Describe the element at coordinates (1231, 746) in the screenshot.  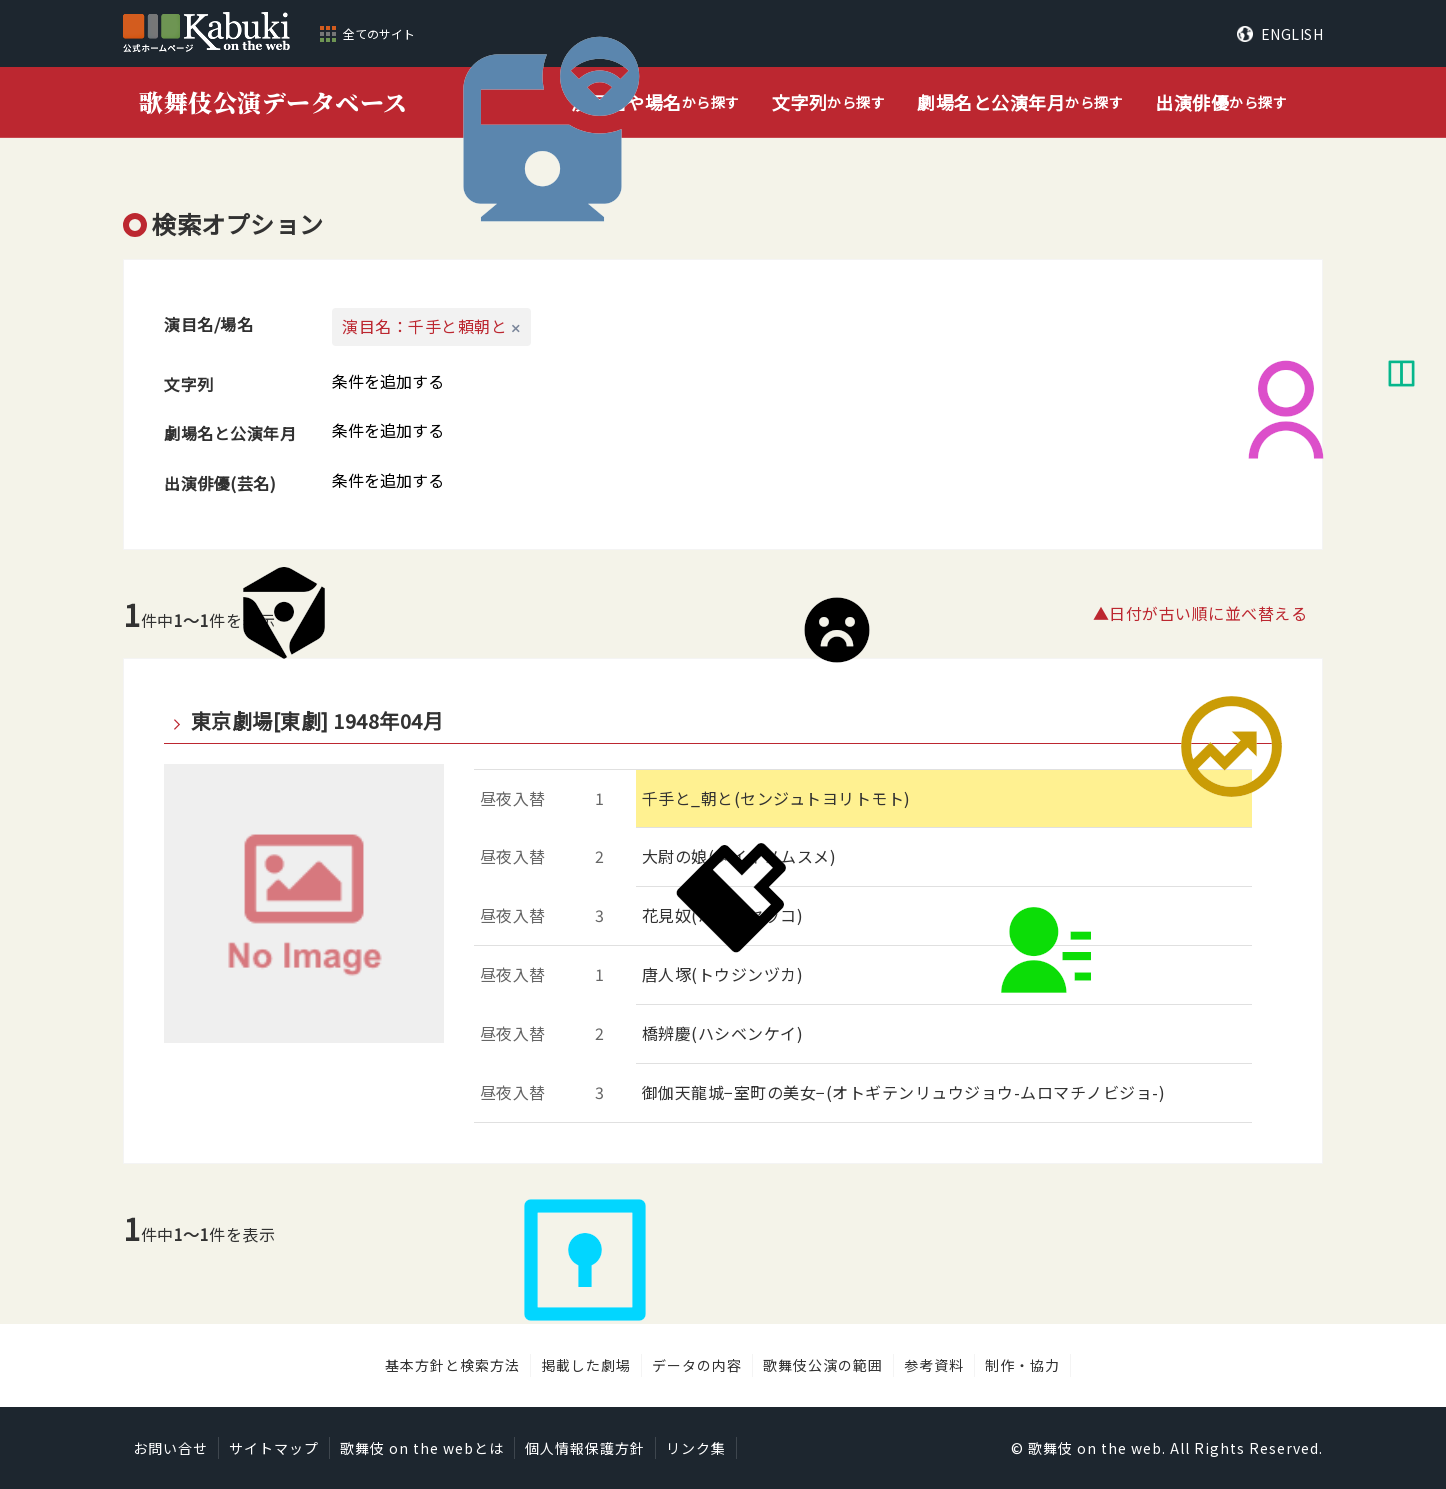
I see `view financial performance or fund growth` at that location.